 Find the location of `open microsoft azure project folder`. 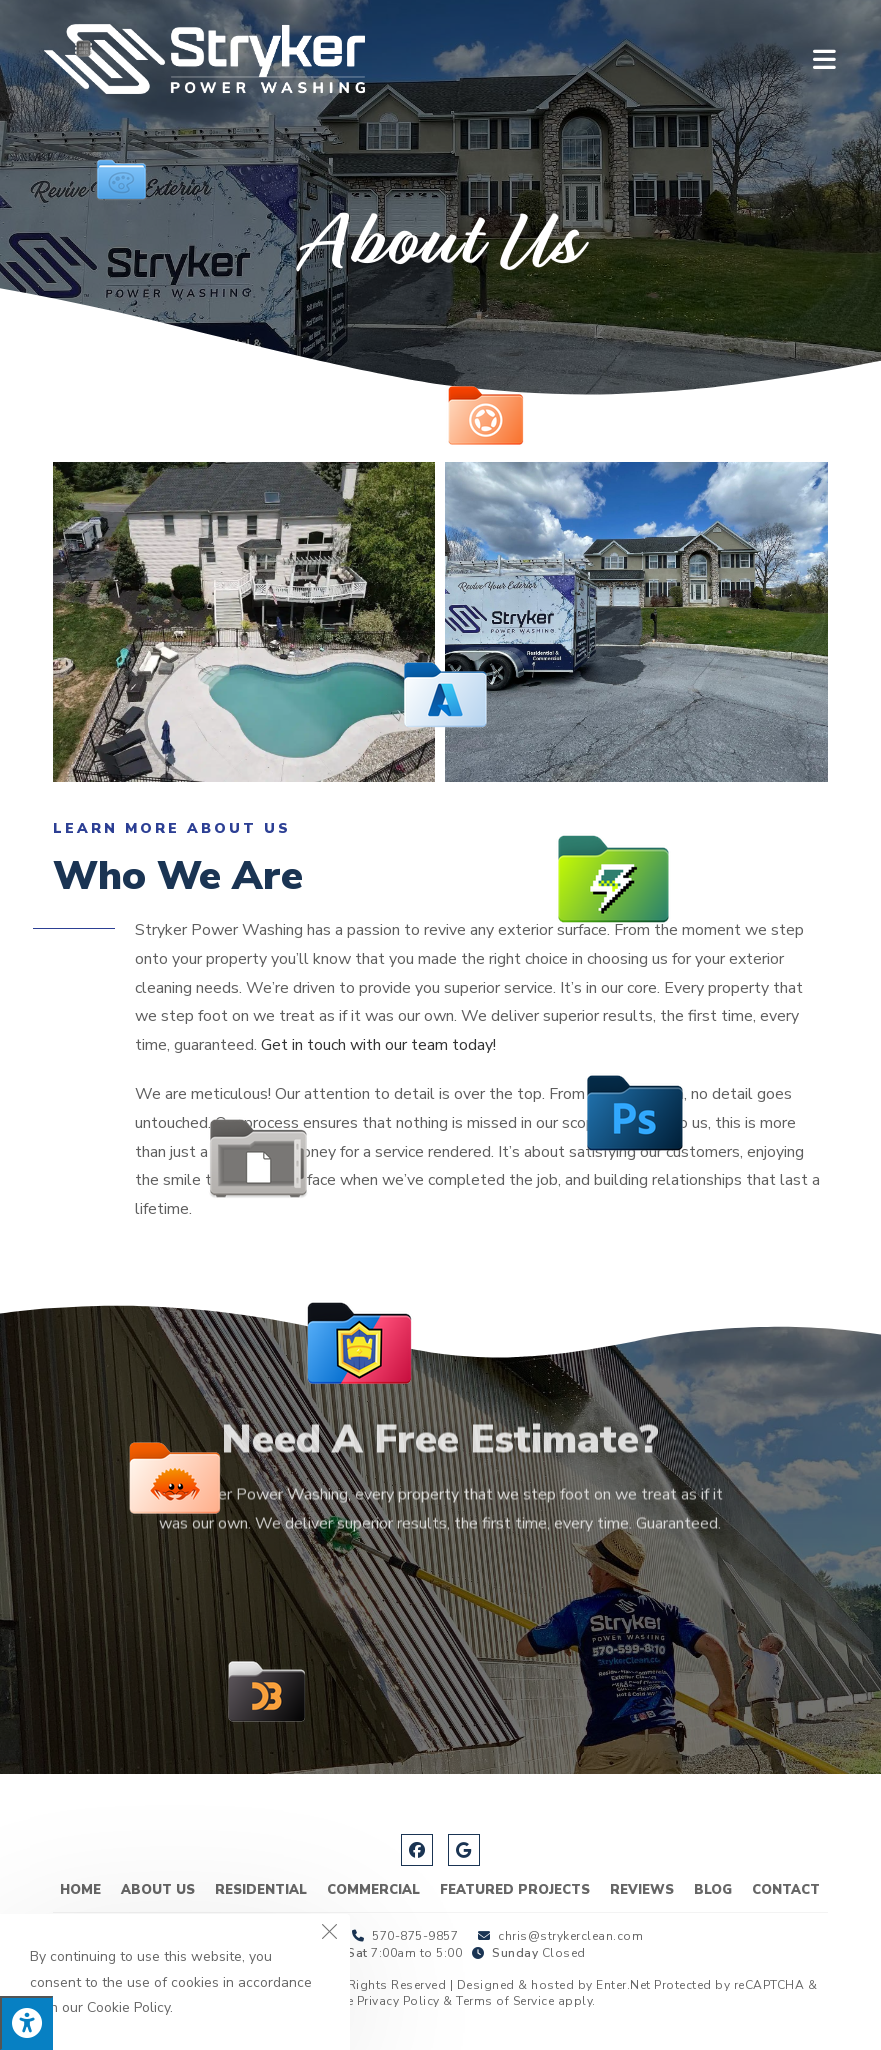

open microsoft azure project folder is located at coordinates (445, 697).